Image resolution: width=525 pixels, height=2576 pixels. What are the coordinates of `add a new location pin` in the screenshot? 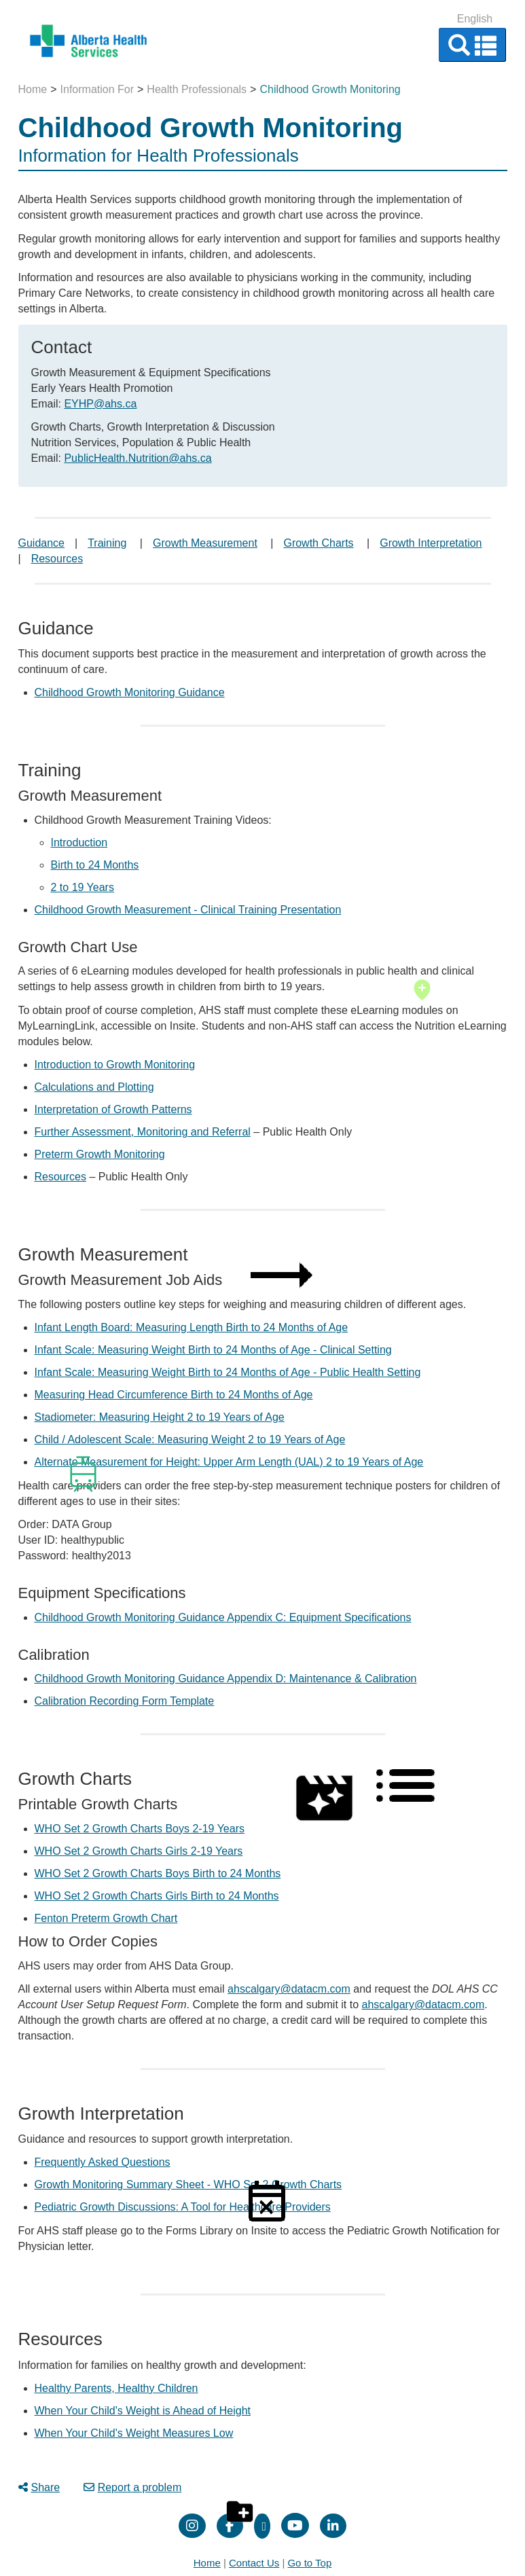 It's located at (422, 990).